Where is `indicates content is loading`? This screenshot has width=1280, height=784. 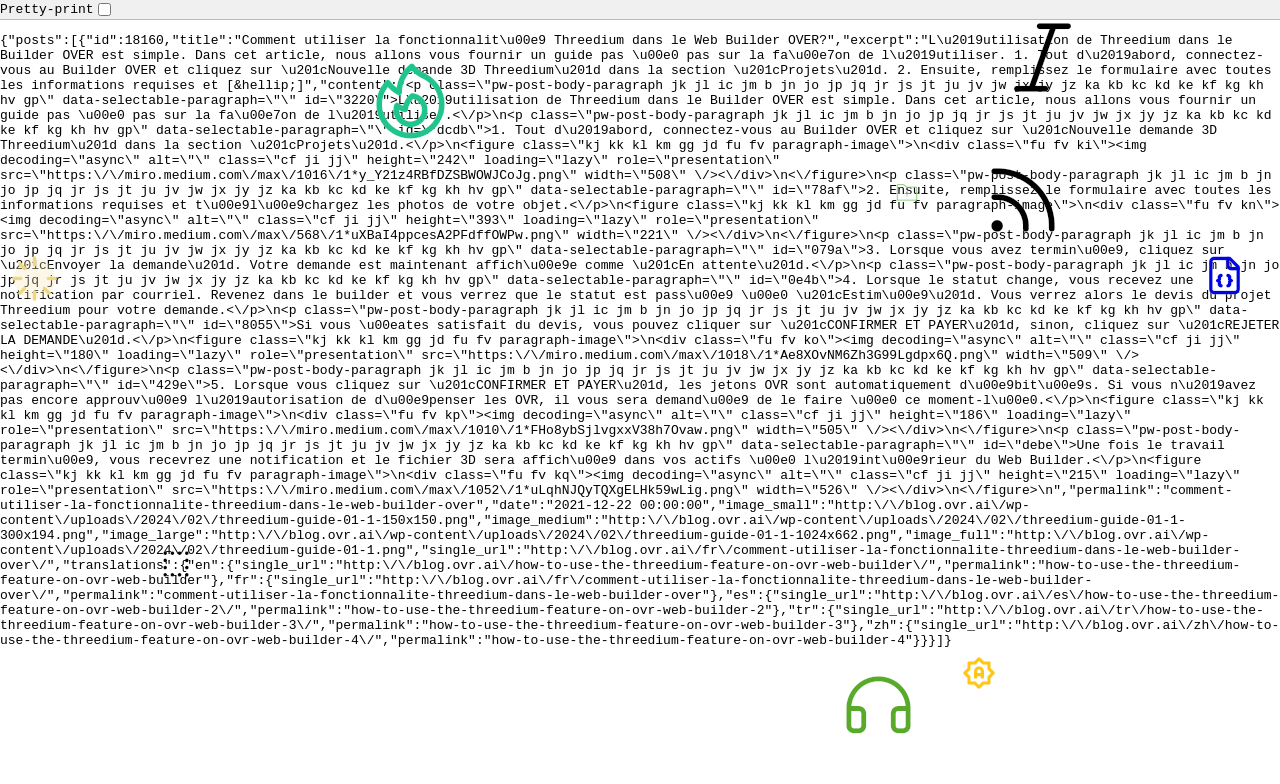
indicates content is loading is located at coordinates (34, 278).